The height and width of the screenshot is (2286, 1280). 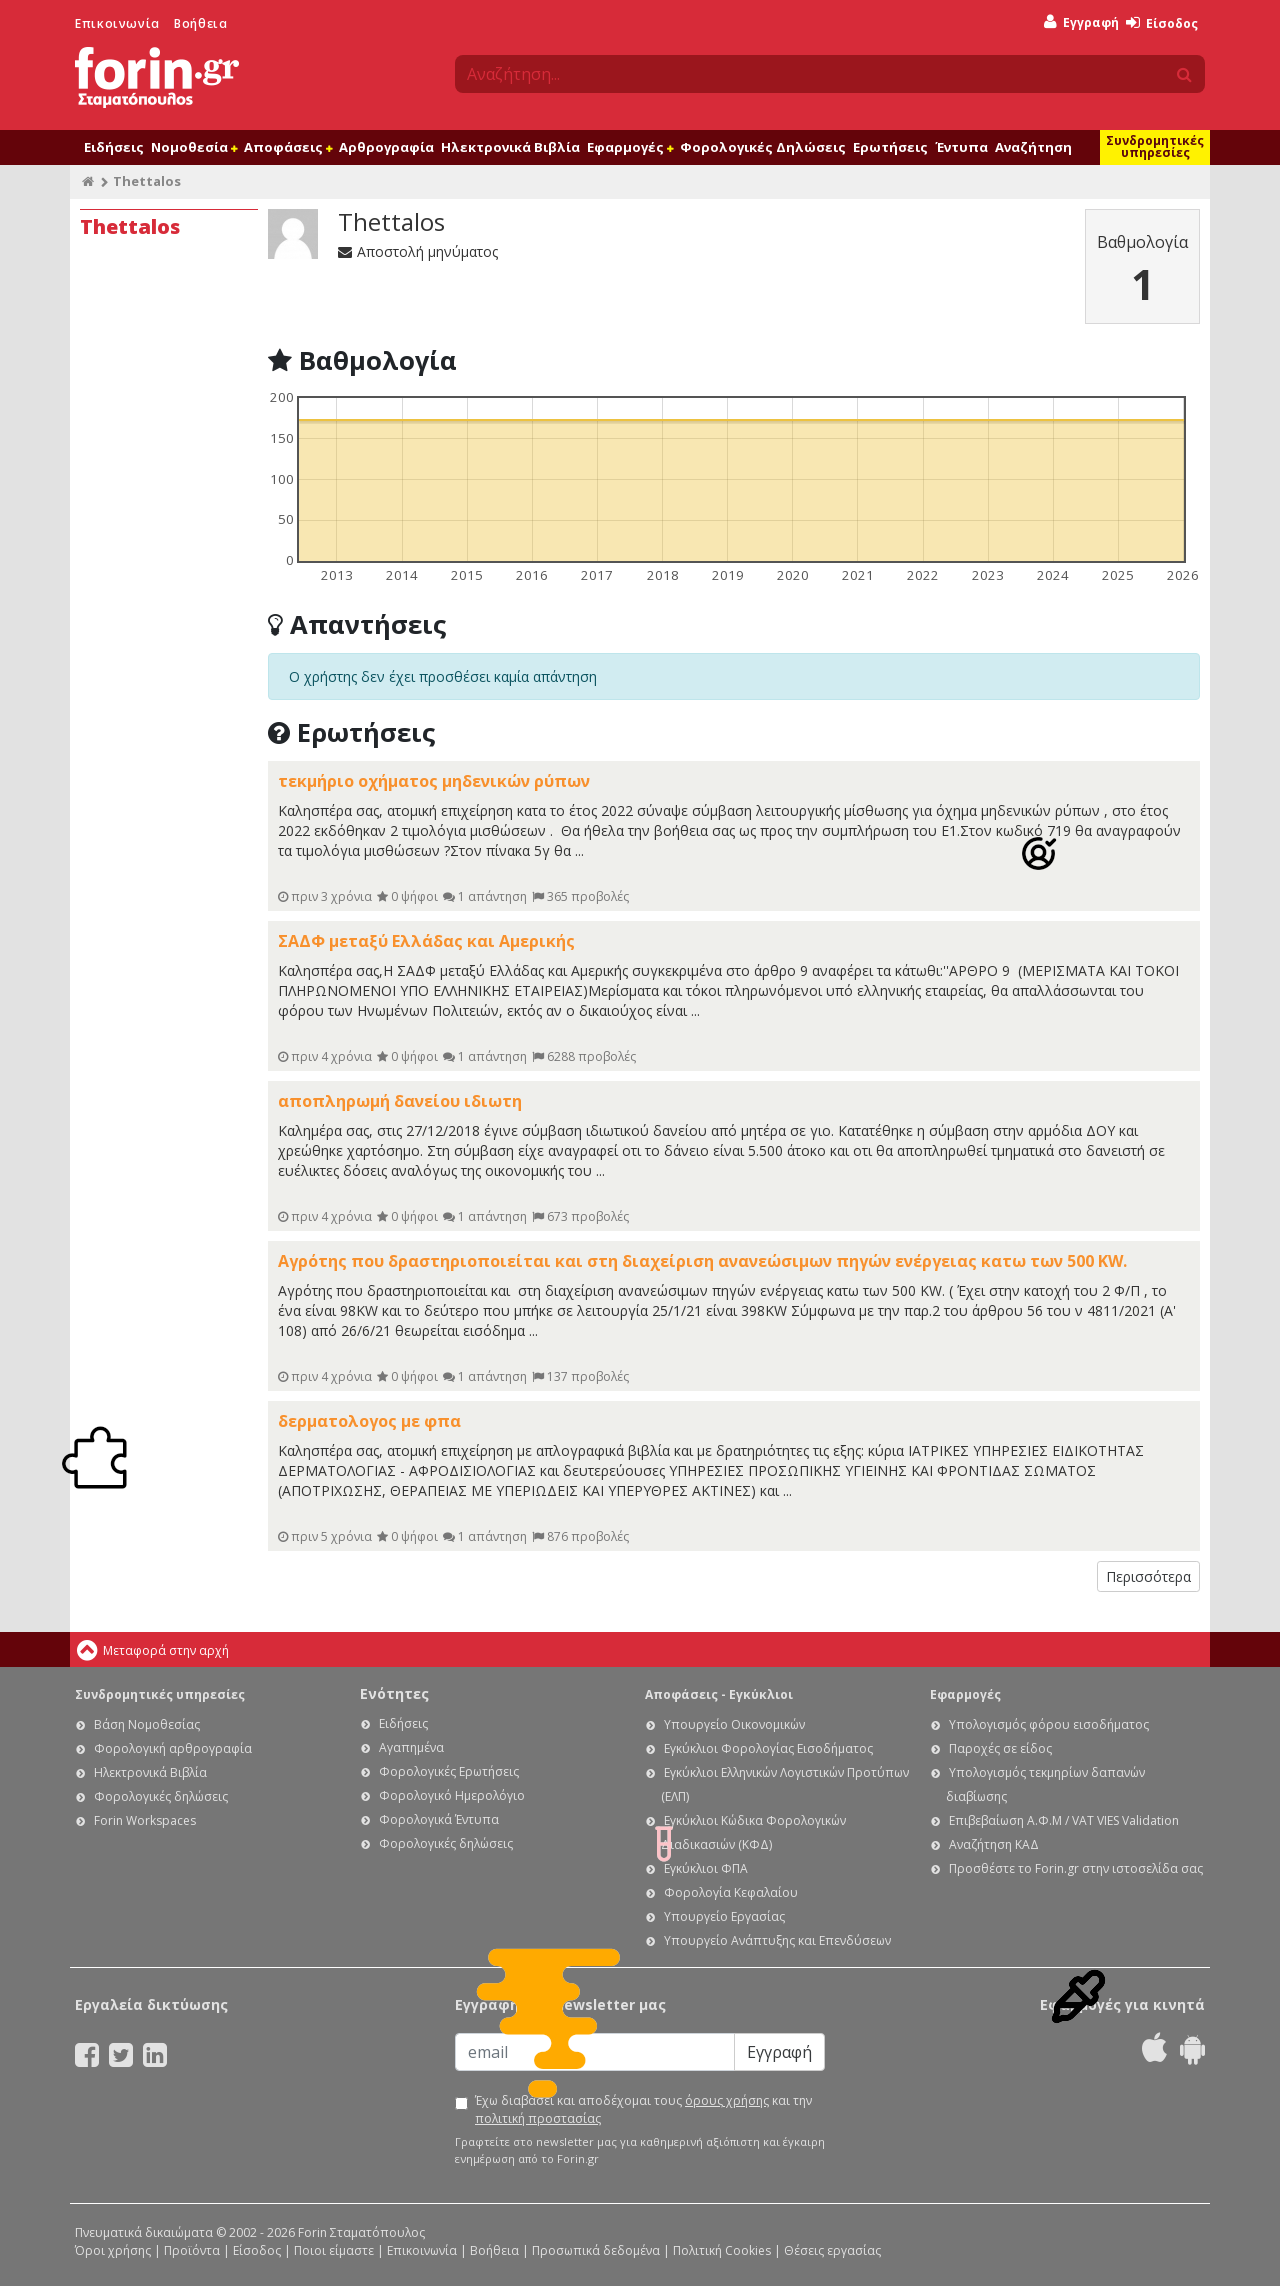 What do you see at coordinates (98, 1460) in the screenshot?
I see `access plugins or extensions` at bounding box center [98, 1460].